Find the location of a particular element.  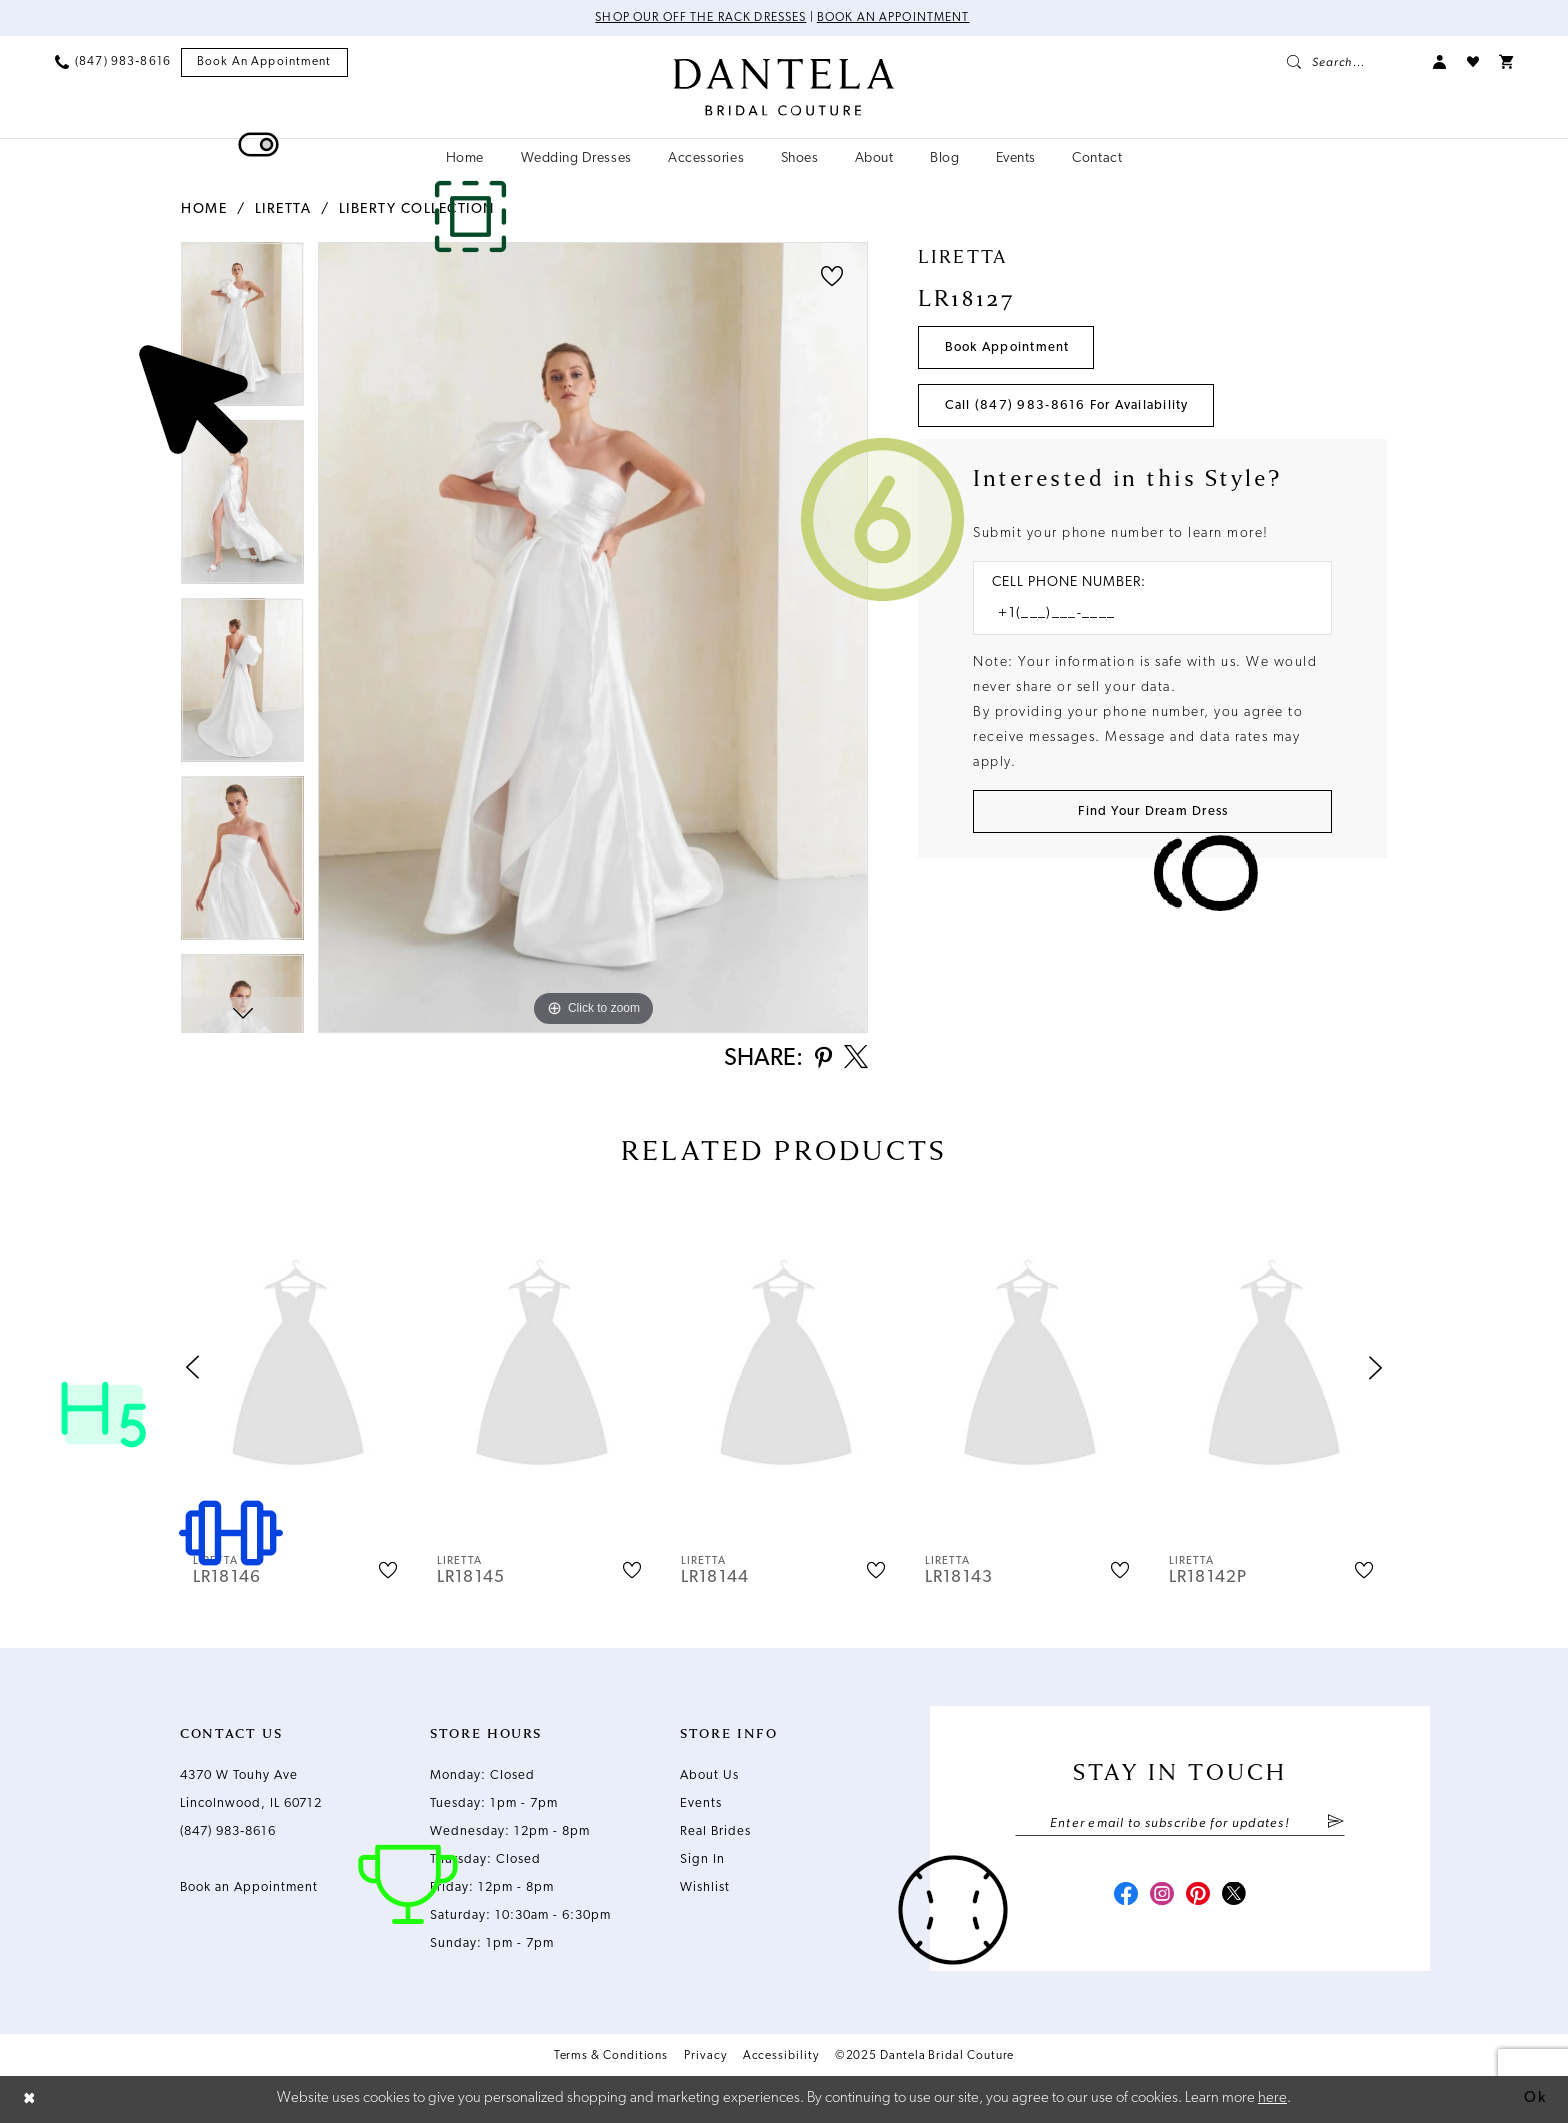

access workout or fitness features is located at coordinates (231, 1533).